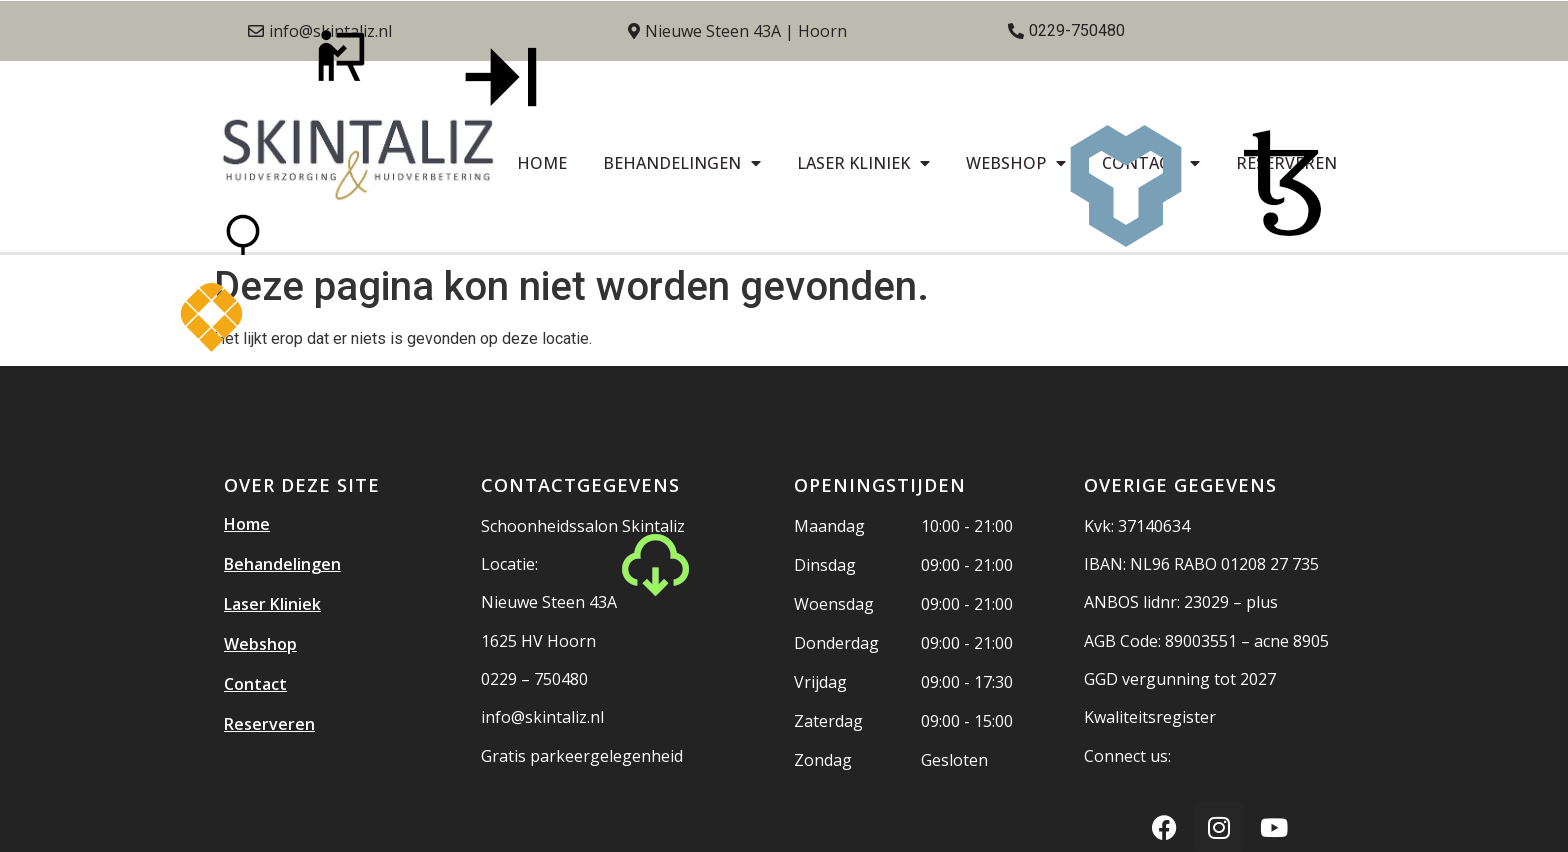  What do you see at coordinates (211, 317) in the screenshot?
I see `MapTiler company logo` at bounding box center [211, 317].